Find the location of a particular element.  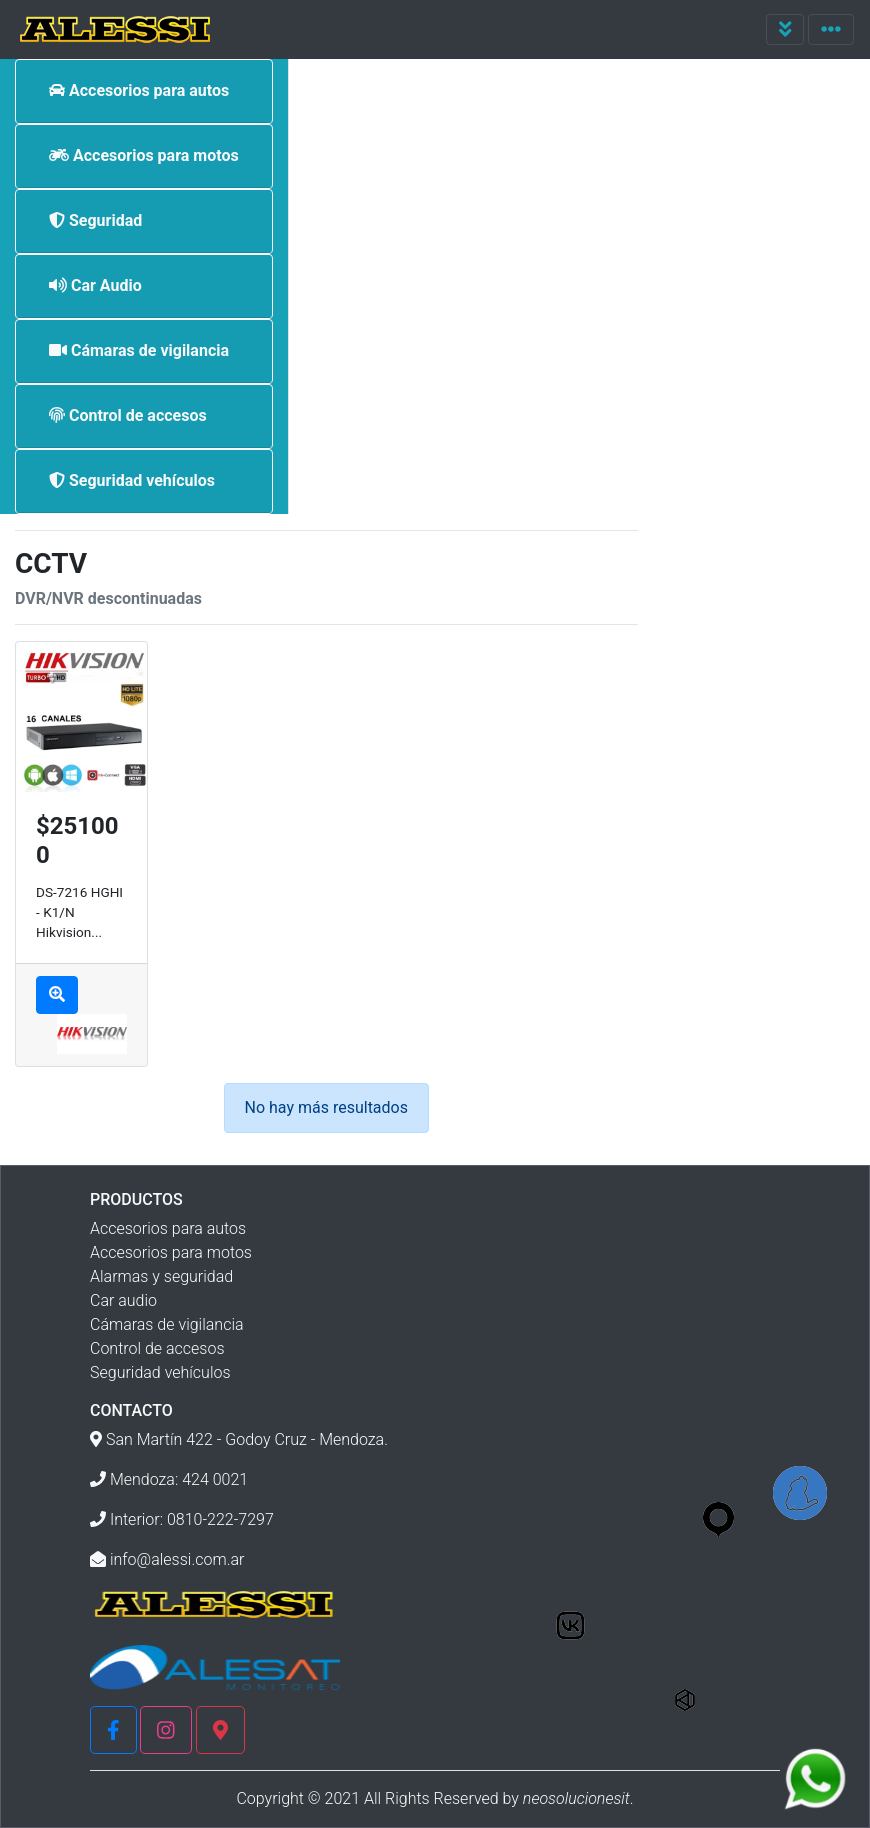

open OsmAnd navigation app is located at coordinates (718, 1519).